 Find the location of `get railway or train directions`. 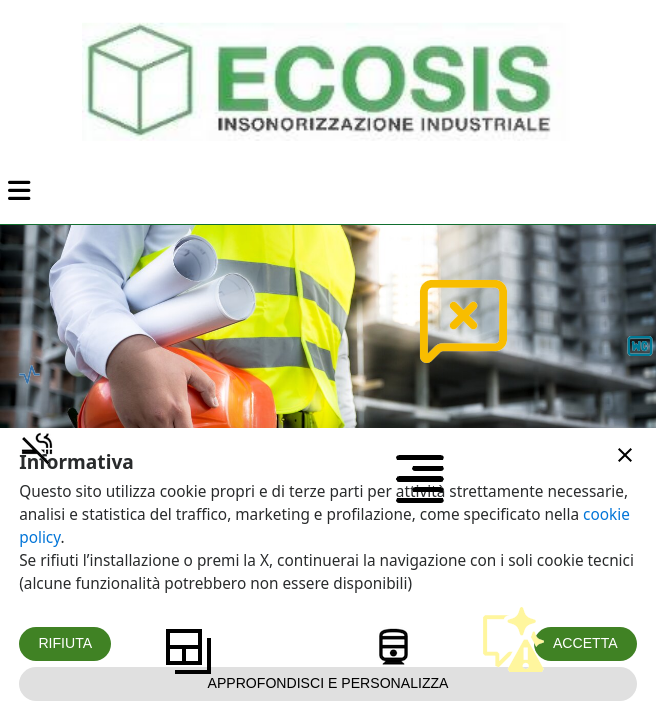

get railway or train directions is located at coordinates (393, 648).